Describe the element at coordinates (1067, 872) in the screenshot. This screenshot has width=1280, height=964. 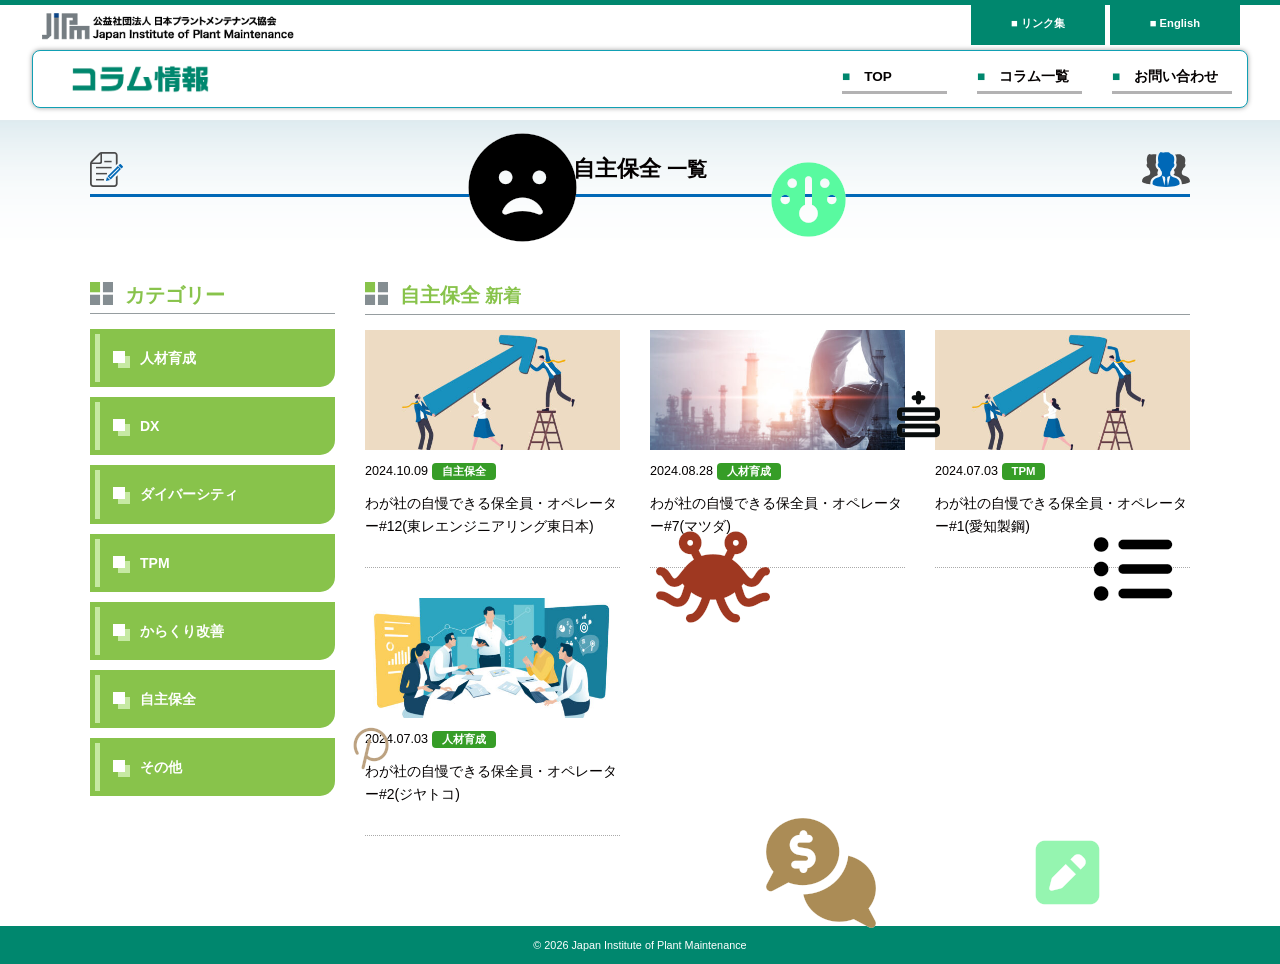
I see `edit or compose a new entry` at that location.